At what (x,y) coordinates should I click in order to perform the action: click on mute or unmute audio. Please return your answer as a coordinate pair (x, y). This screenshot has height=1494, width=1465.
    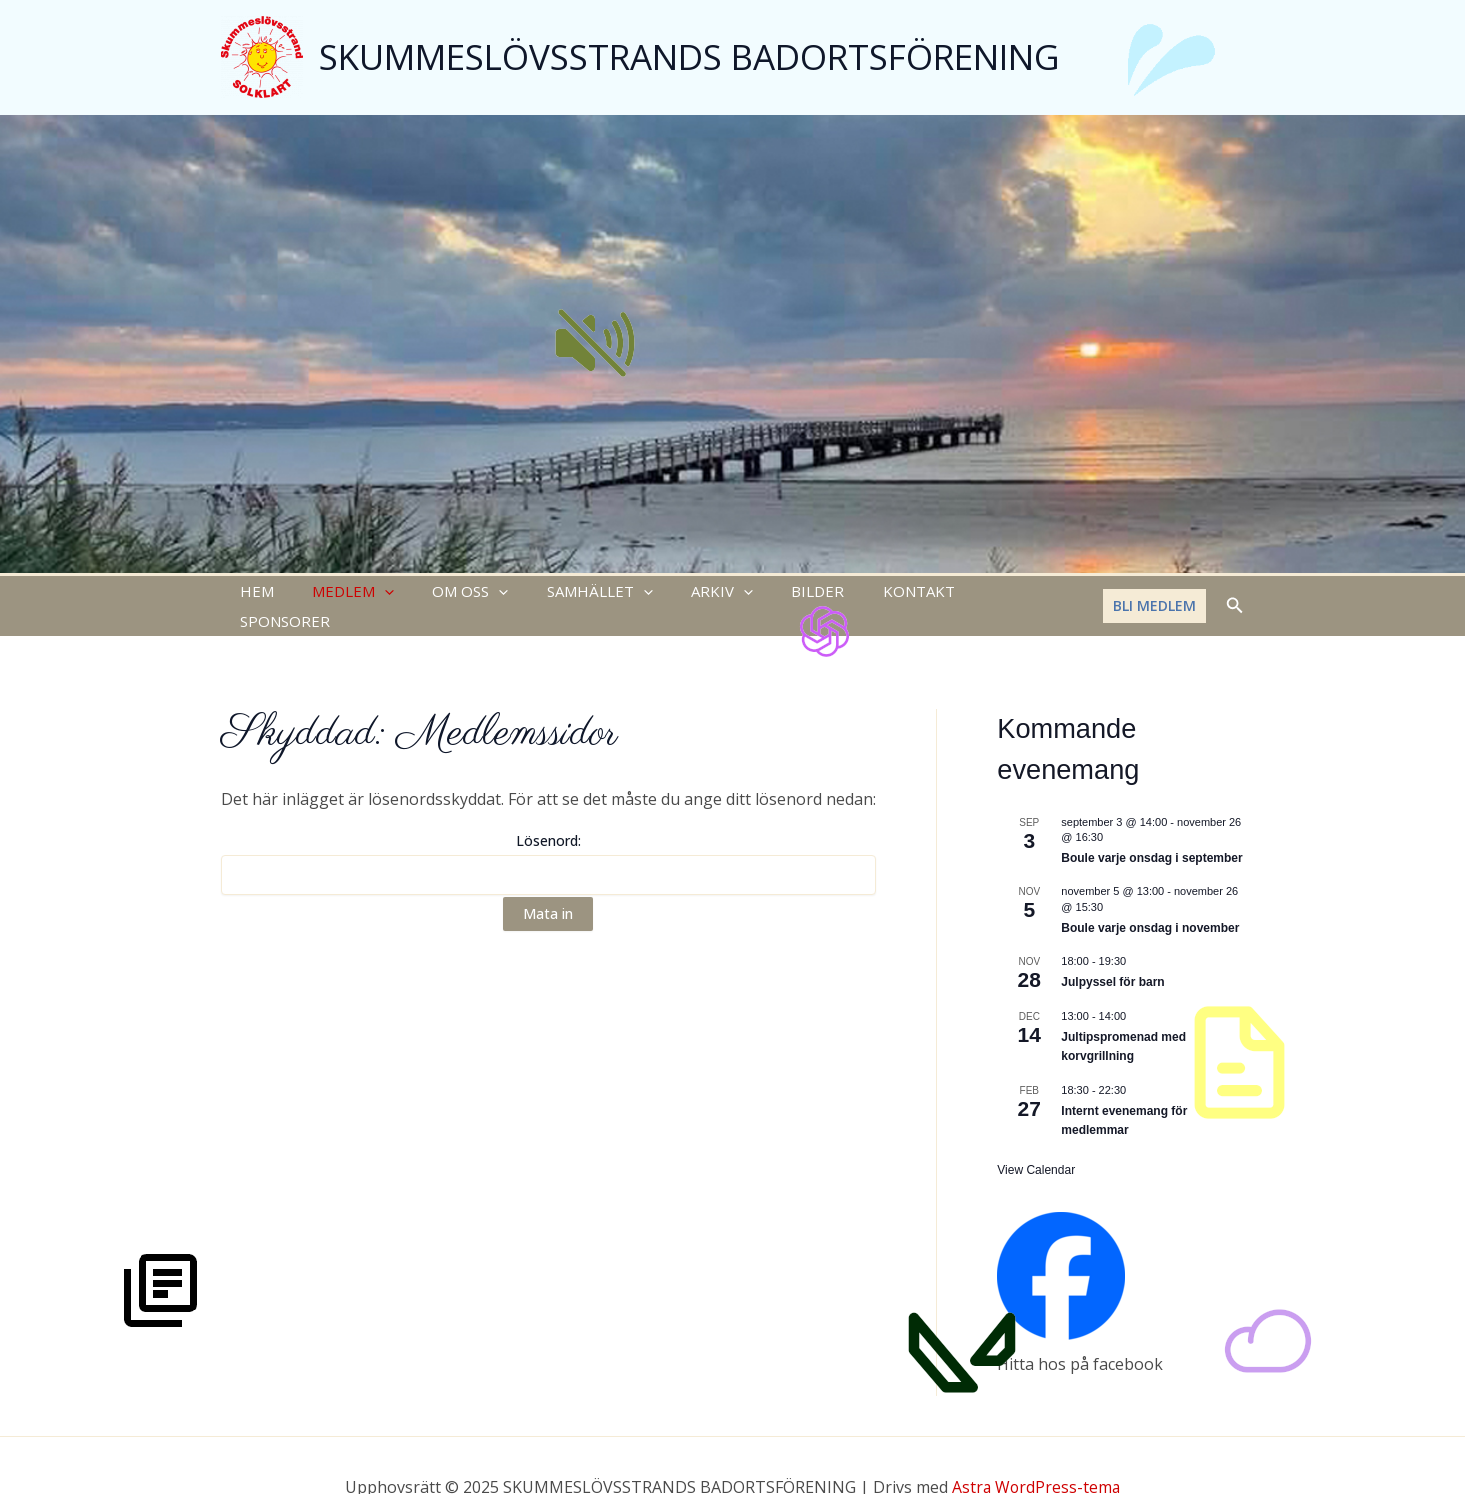
    Looking at the image, I should click on (595, 343).